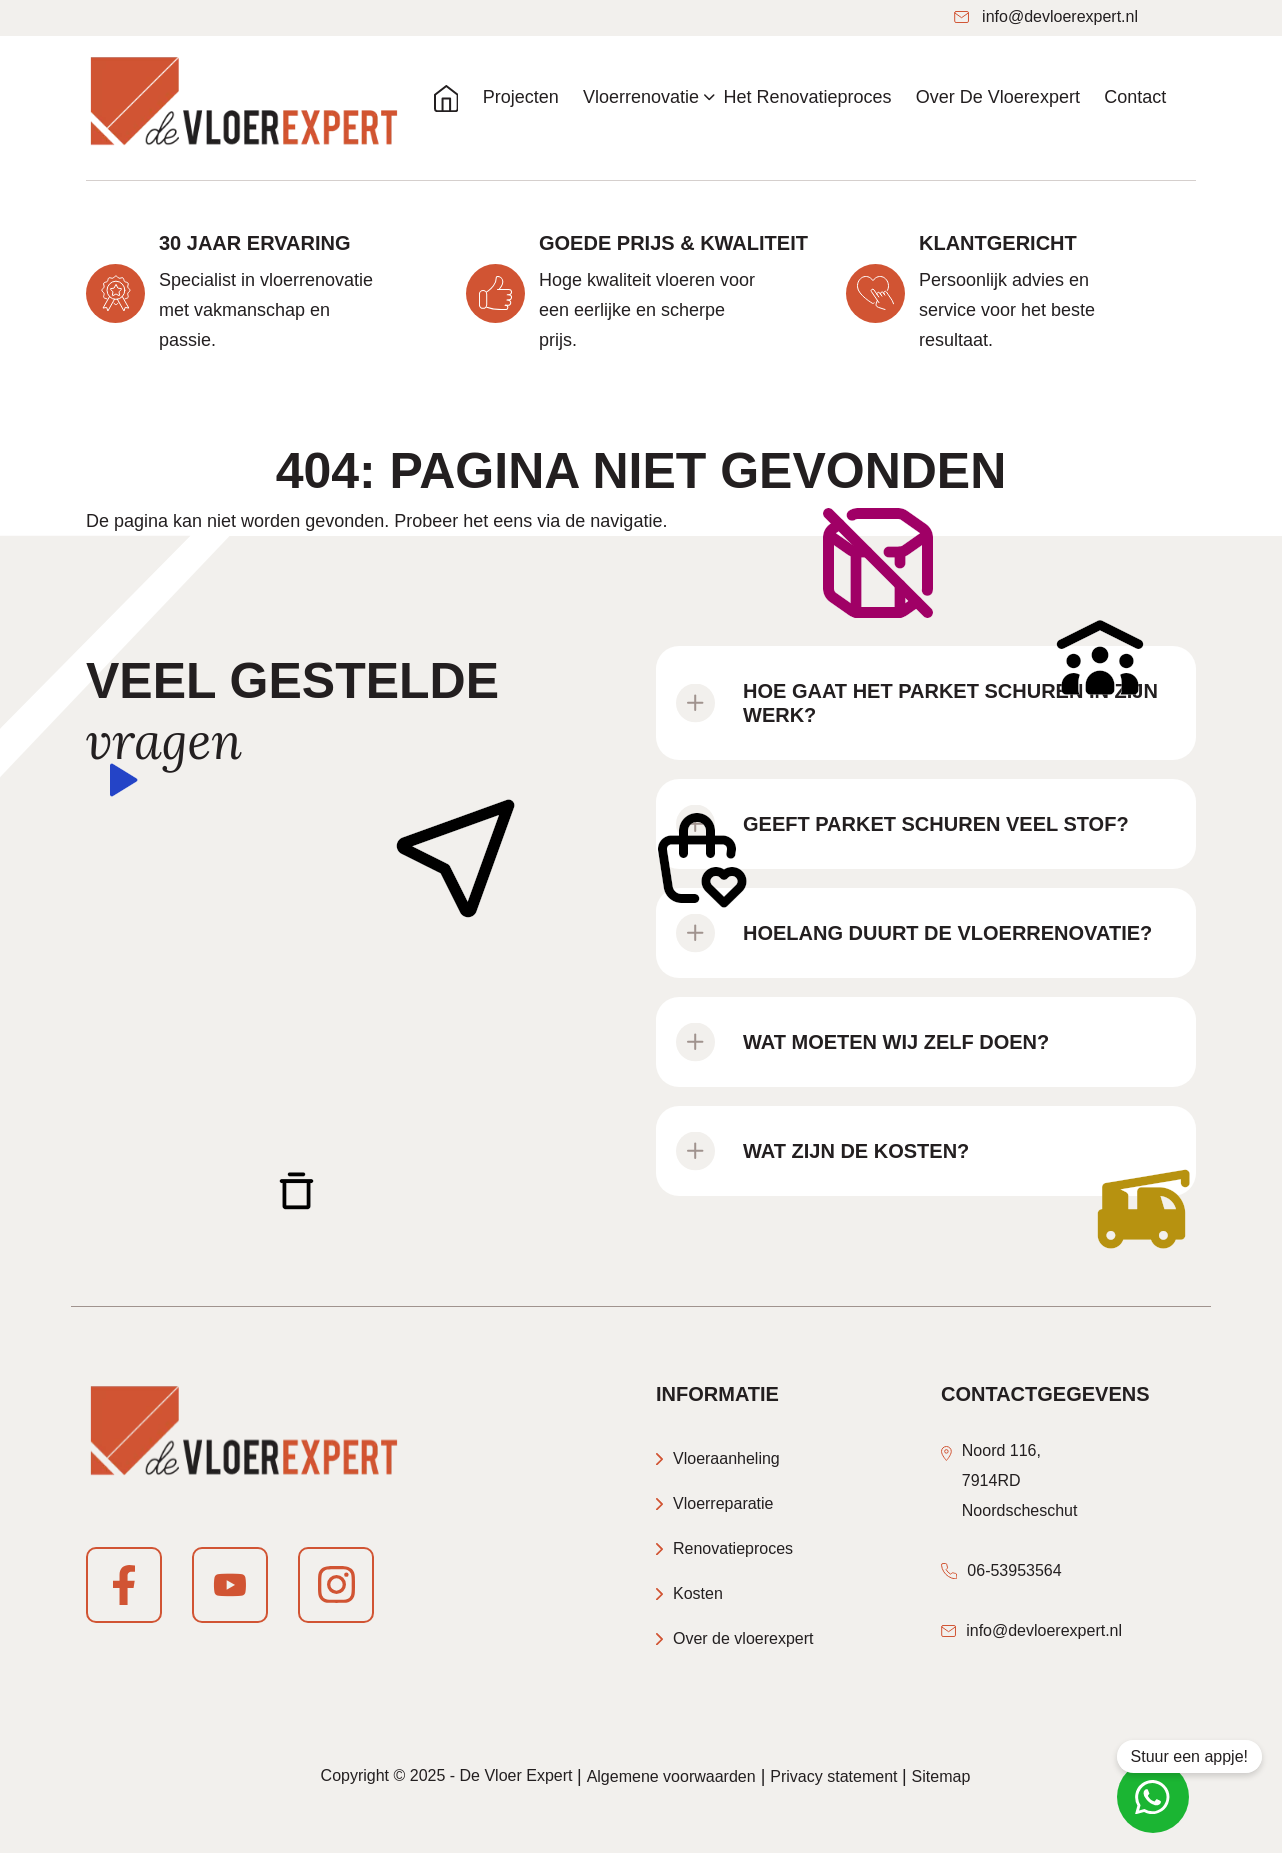  What do you see at coordinates (456, 857) in the screenshot?
I see `share your current location` at bounding box center [456, 857].